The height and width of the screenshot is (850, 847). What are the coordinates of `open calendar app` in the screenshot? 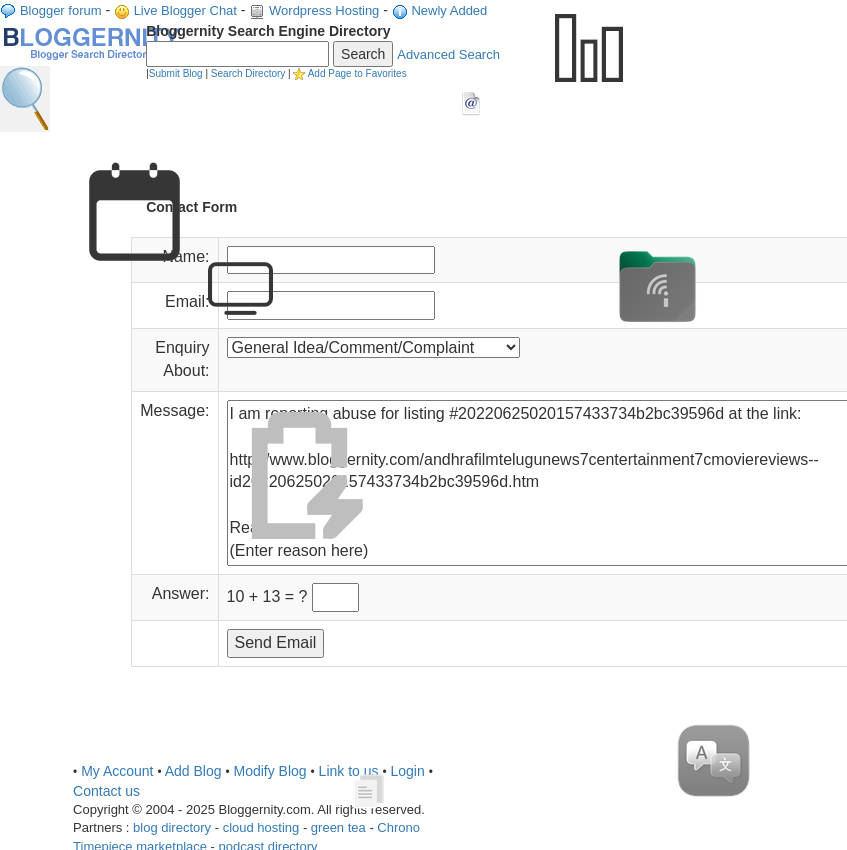 It's located at (134, 215).